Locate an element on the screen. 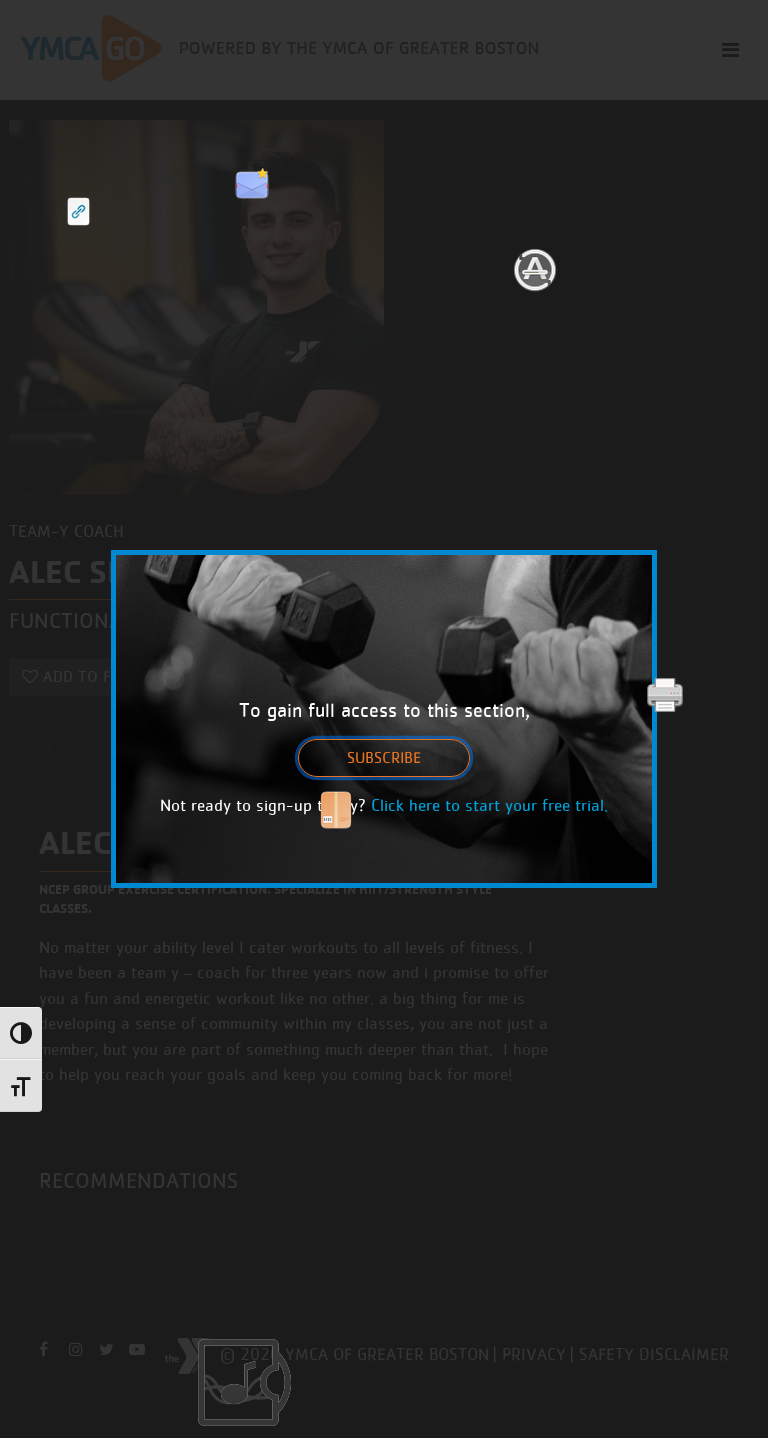 This screenshot has height=1438, width=768. open elisa music player is located at coordinates (241, 1382).